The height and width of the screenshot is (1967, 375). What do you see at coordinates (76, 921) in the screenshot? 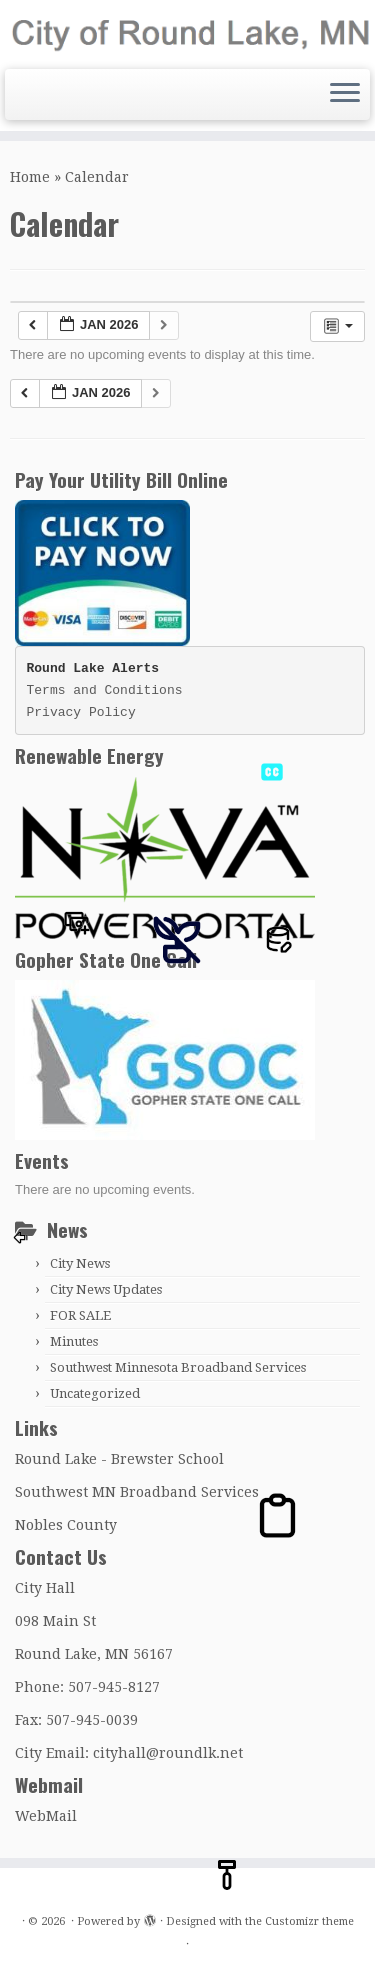
I see `add funds to your account` at bounding box center [76, 921].